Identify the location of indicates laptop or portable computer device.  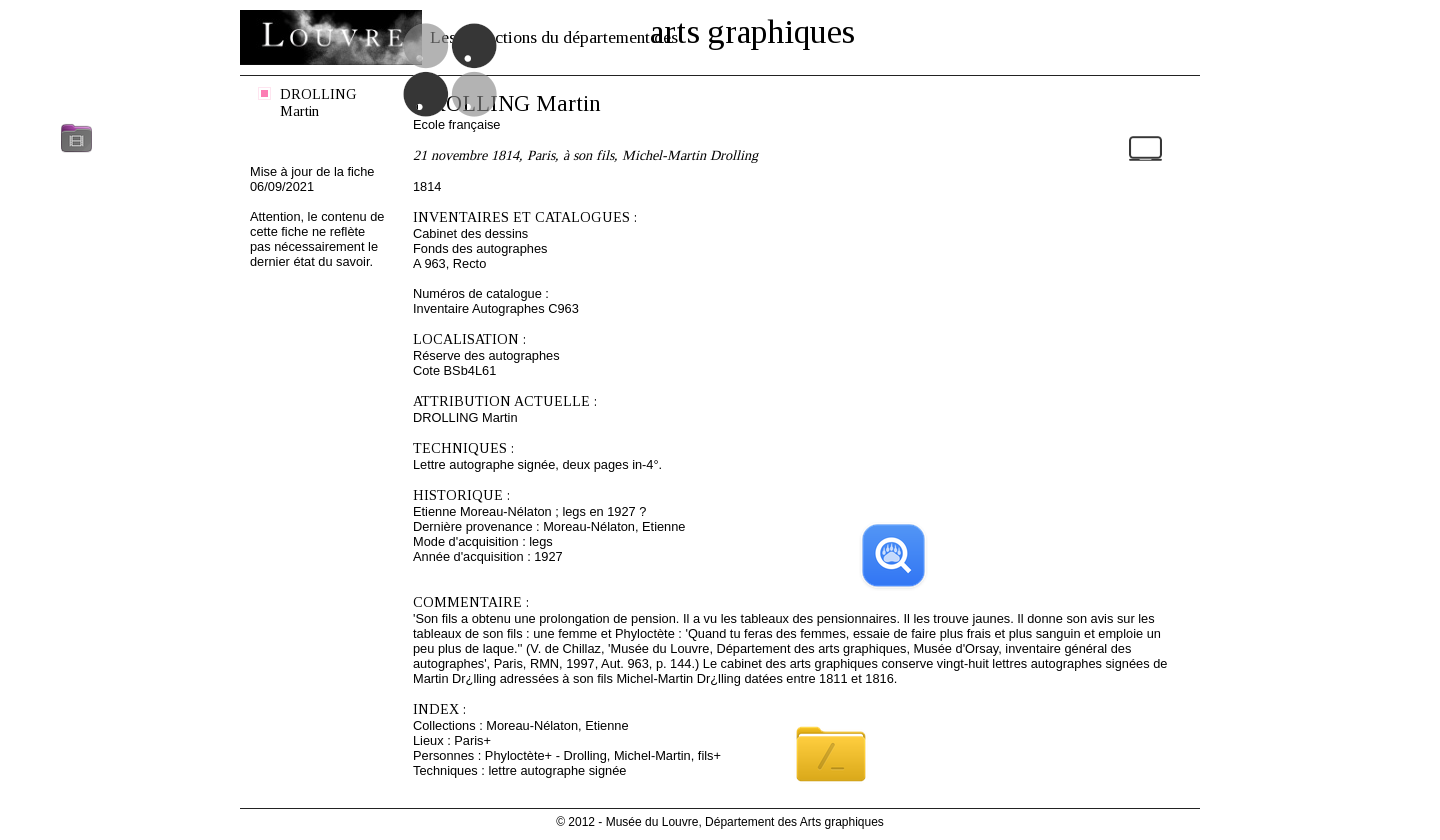
(1145, 148).